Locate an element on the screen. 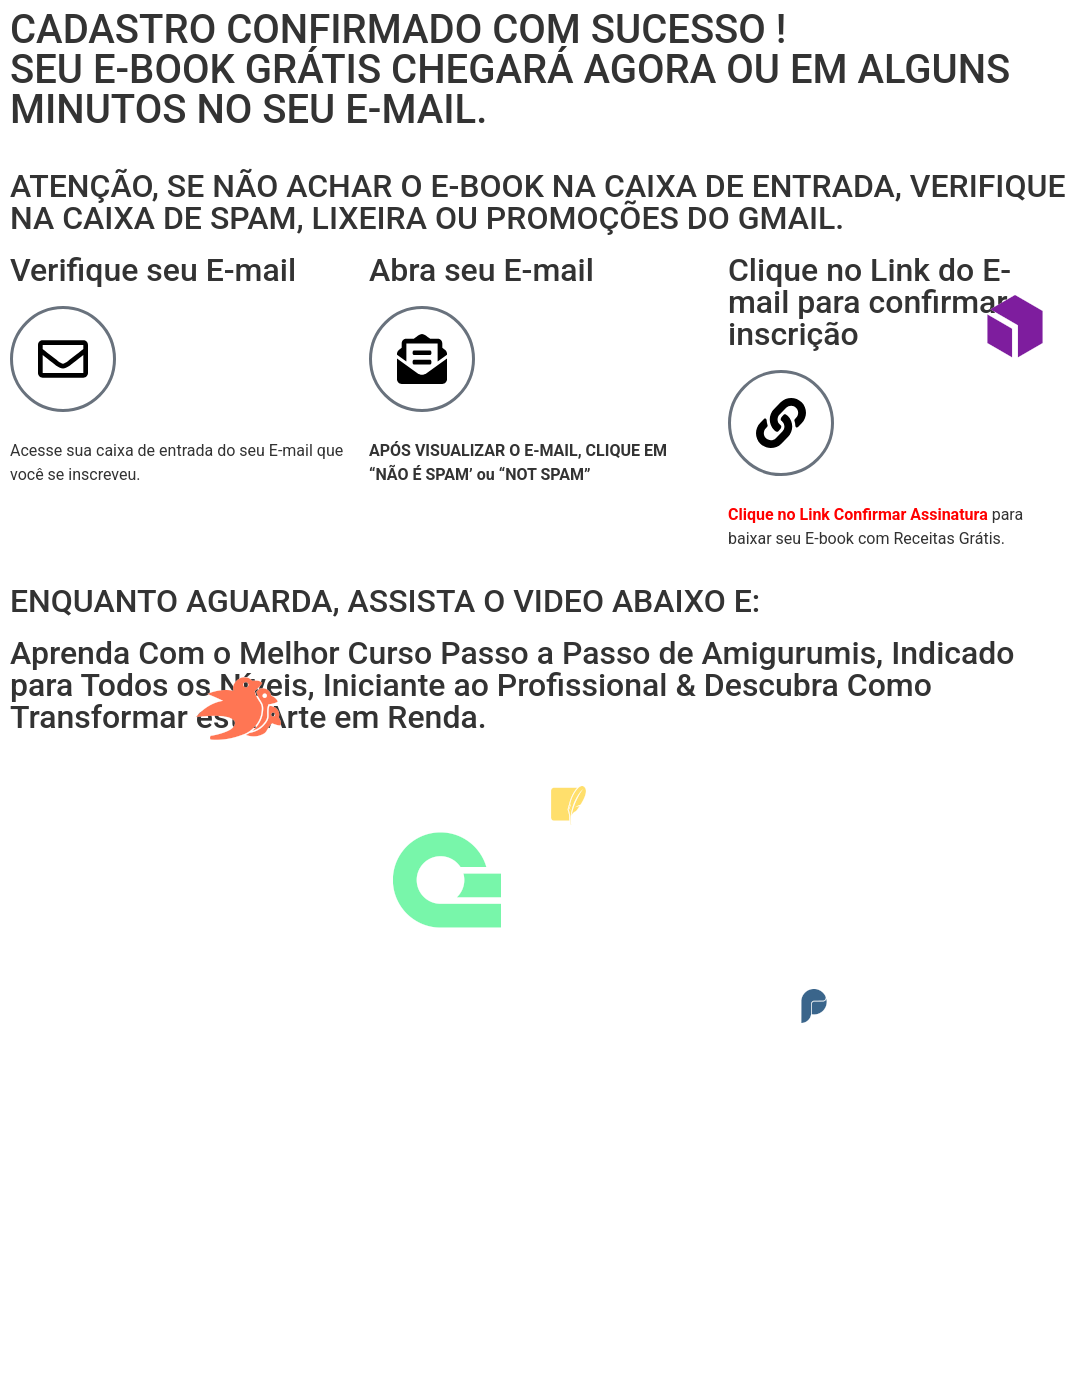  SQLite database technology is located at coordinates (568, 805).